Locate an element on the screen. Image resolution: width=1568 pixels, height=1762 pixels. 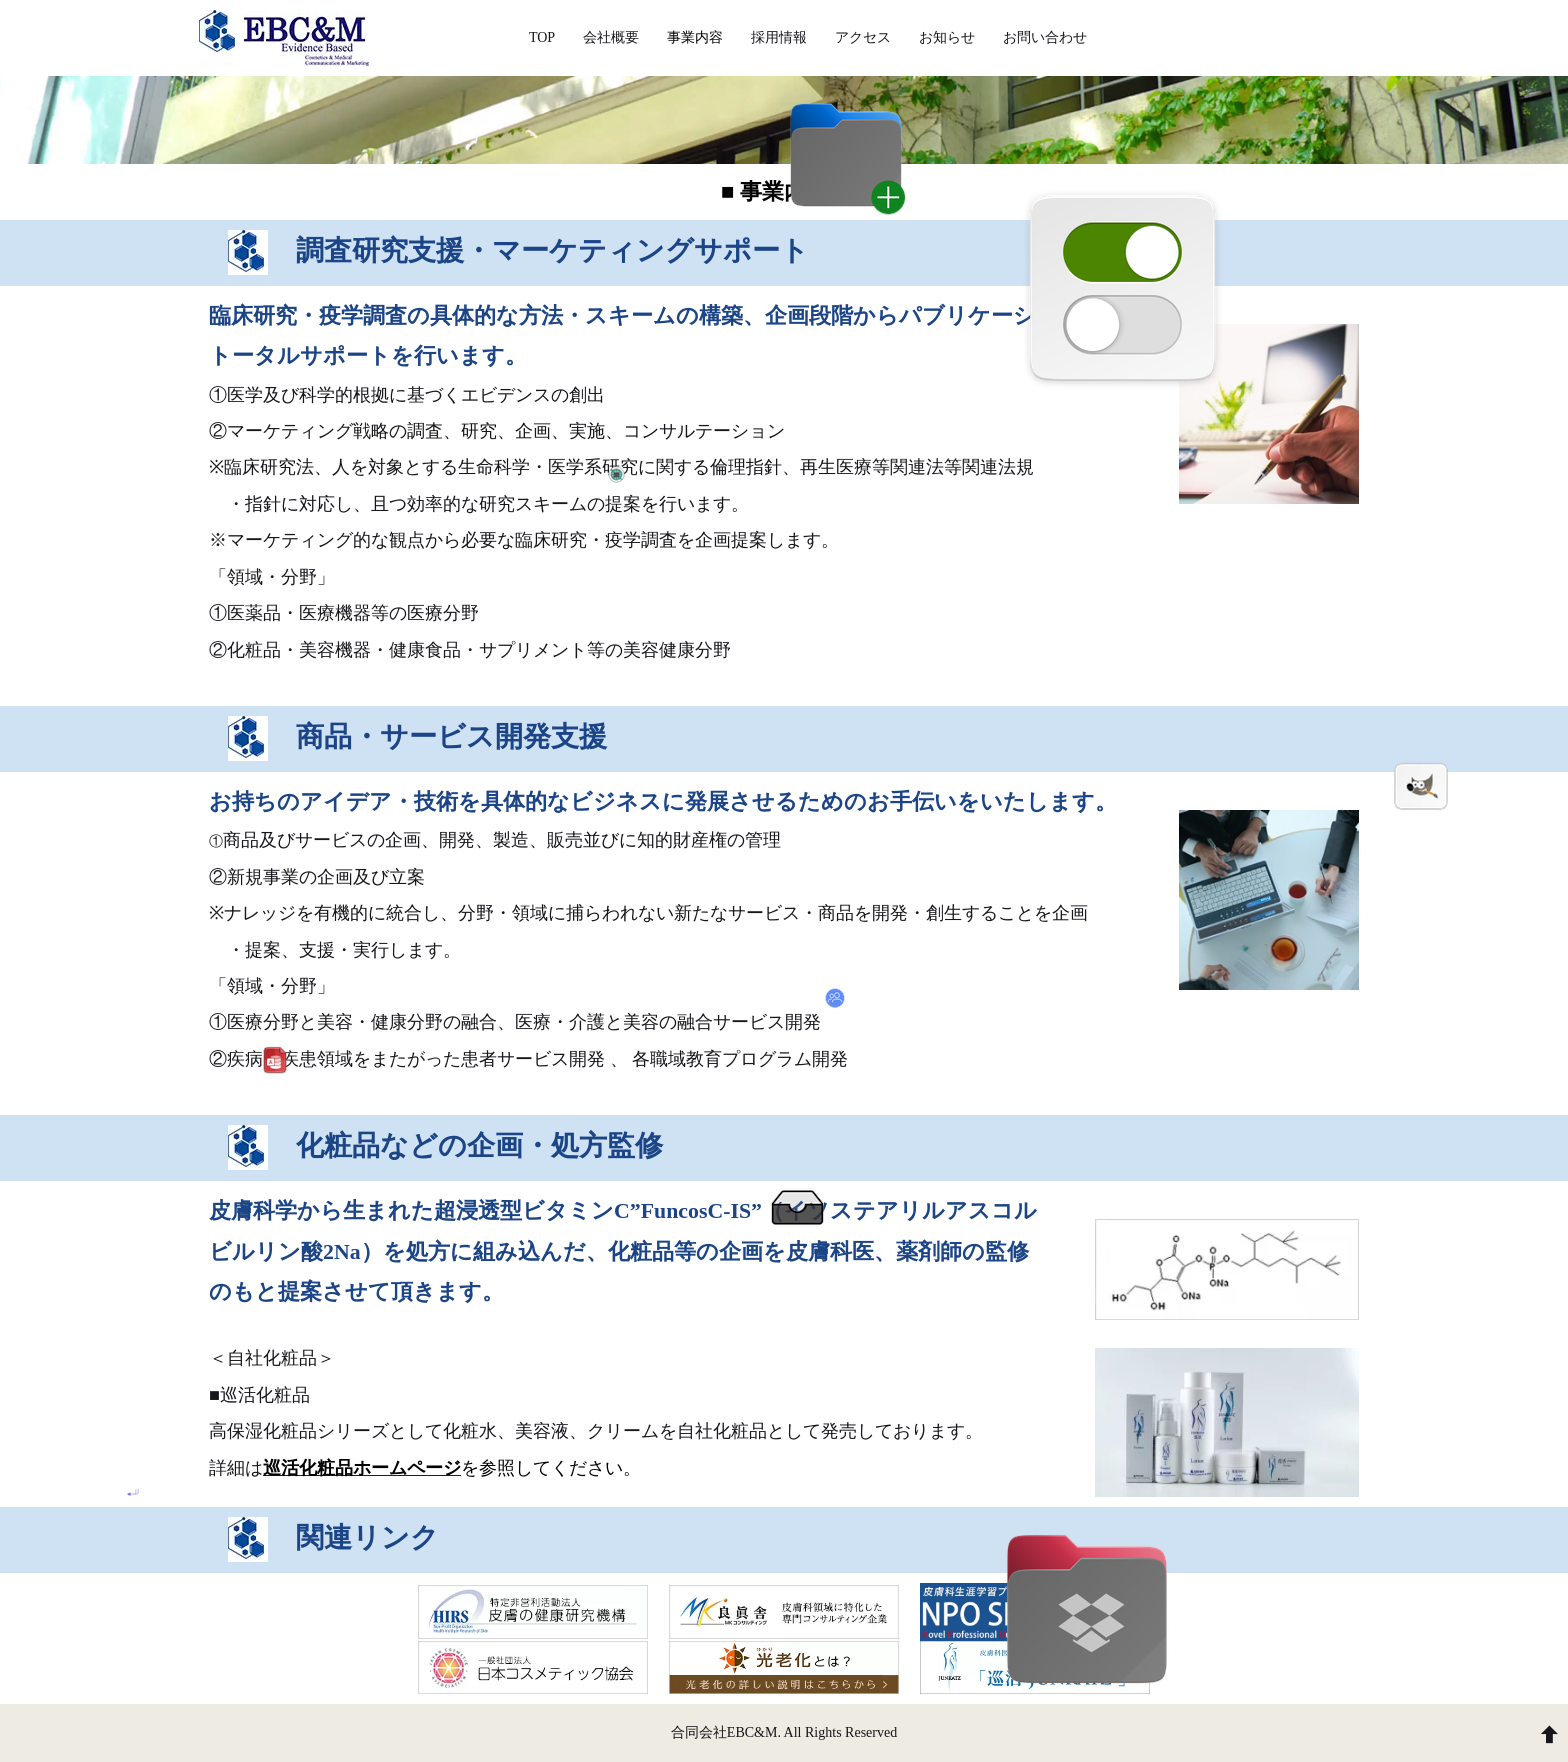
indicates shared or collaborative content is located at coordinates (835, 998).